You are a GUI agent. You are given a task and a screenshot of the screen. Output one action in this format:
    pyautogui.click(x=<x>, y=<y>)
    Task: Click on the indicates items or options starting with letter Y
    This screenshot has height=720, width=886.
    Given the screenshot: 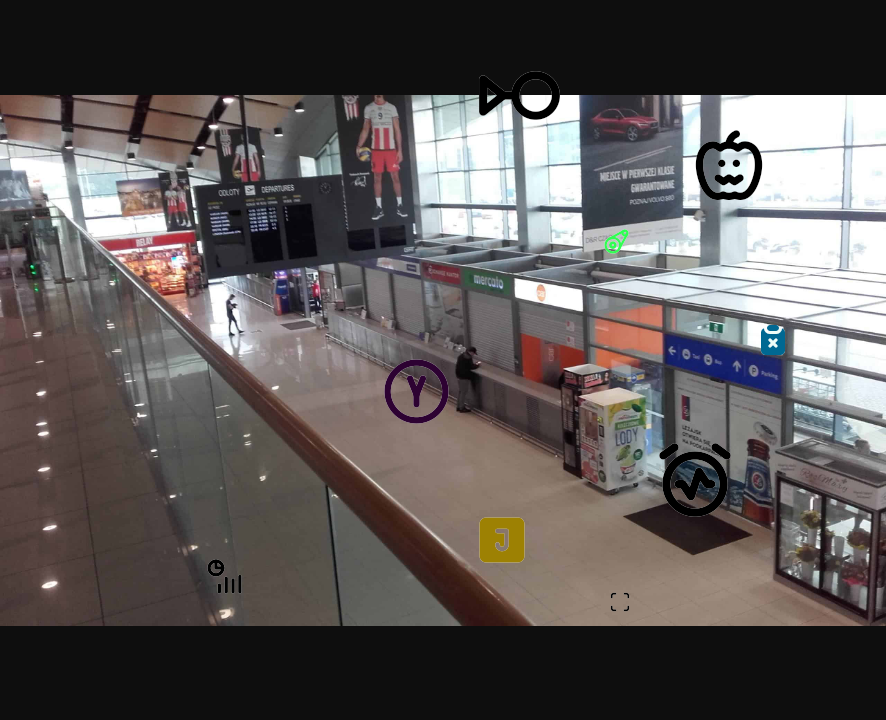 What is the action you would take?
    pyautogui.click(x=416, y=391)
    